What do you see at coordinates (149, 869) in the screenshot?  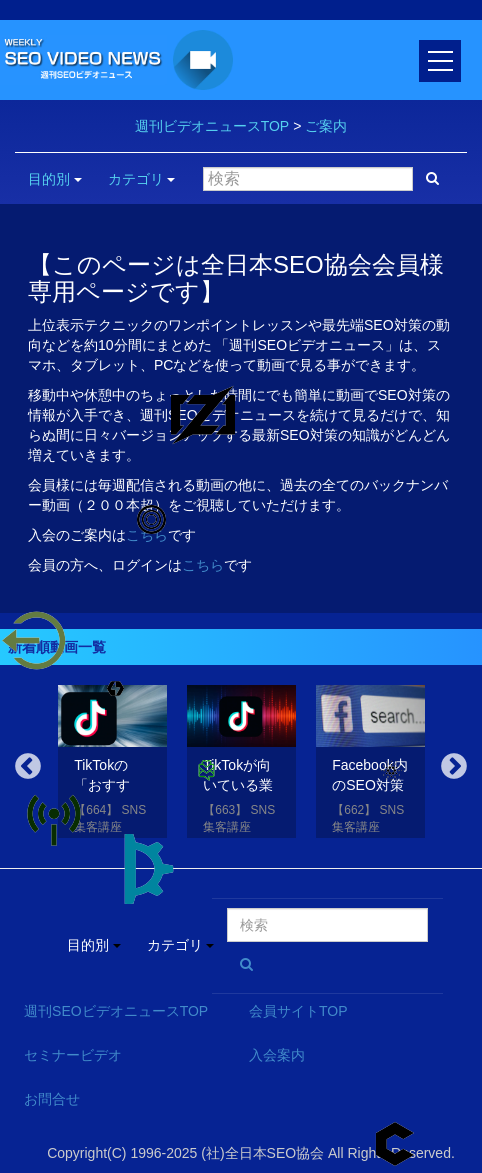 I see `dlib machine learning library logo` at bounding box center [149, 869].